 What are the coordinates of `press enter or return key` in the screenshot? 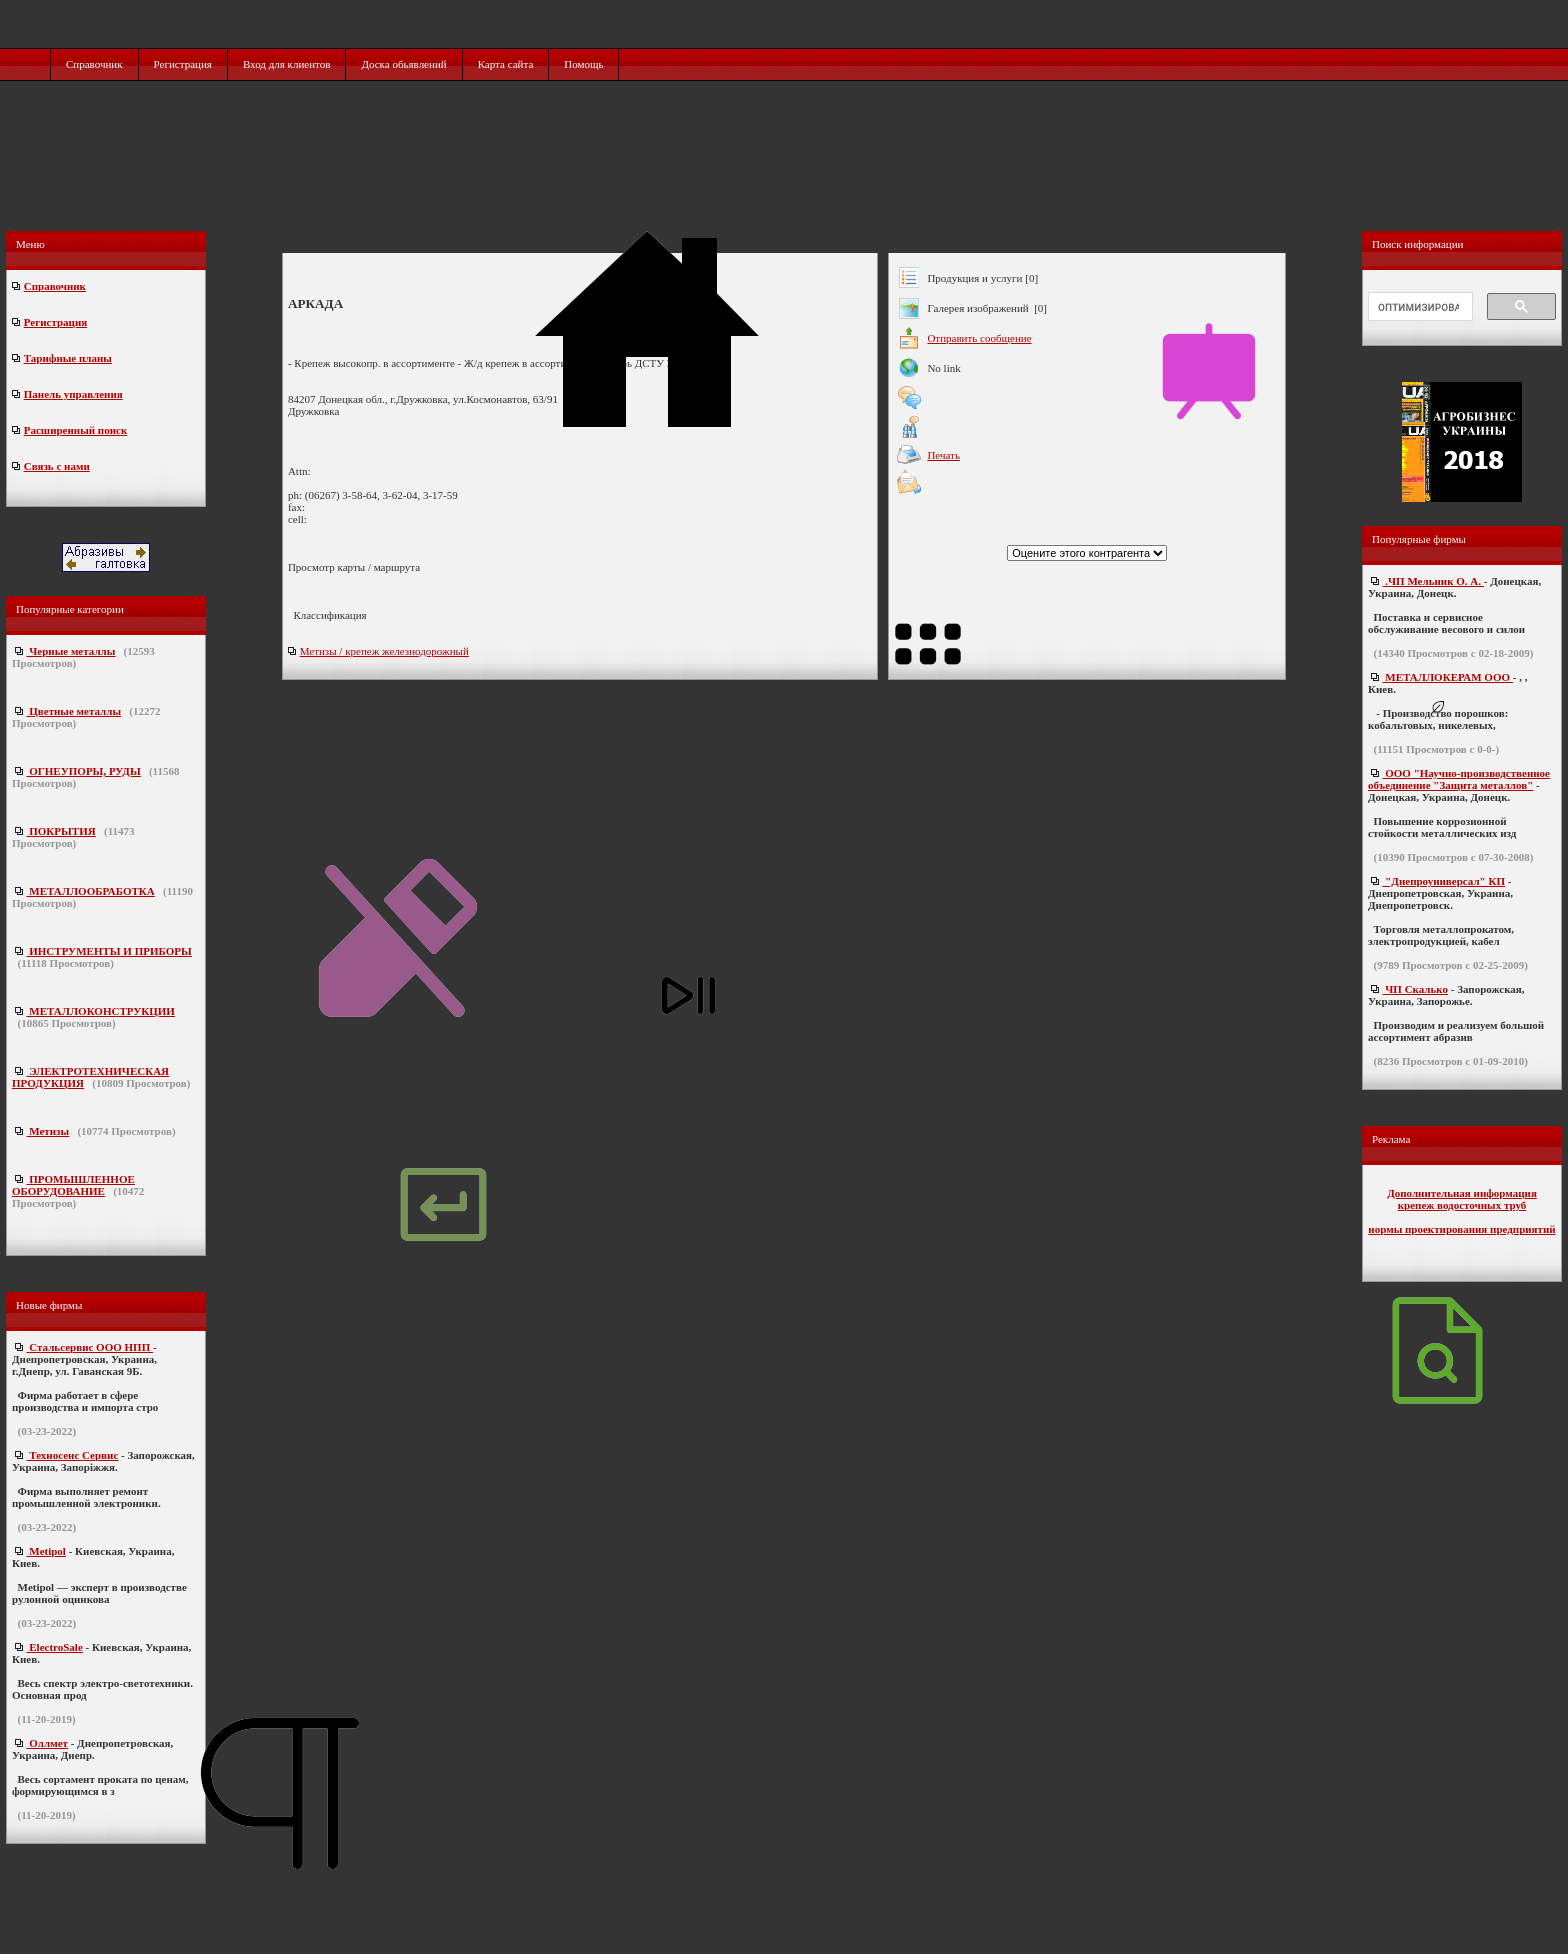 It's located at (443, 1204).